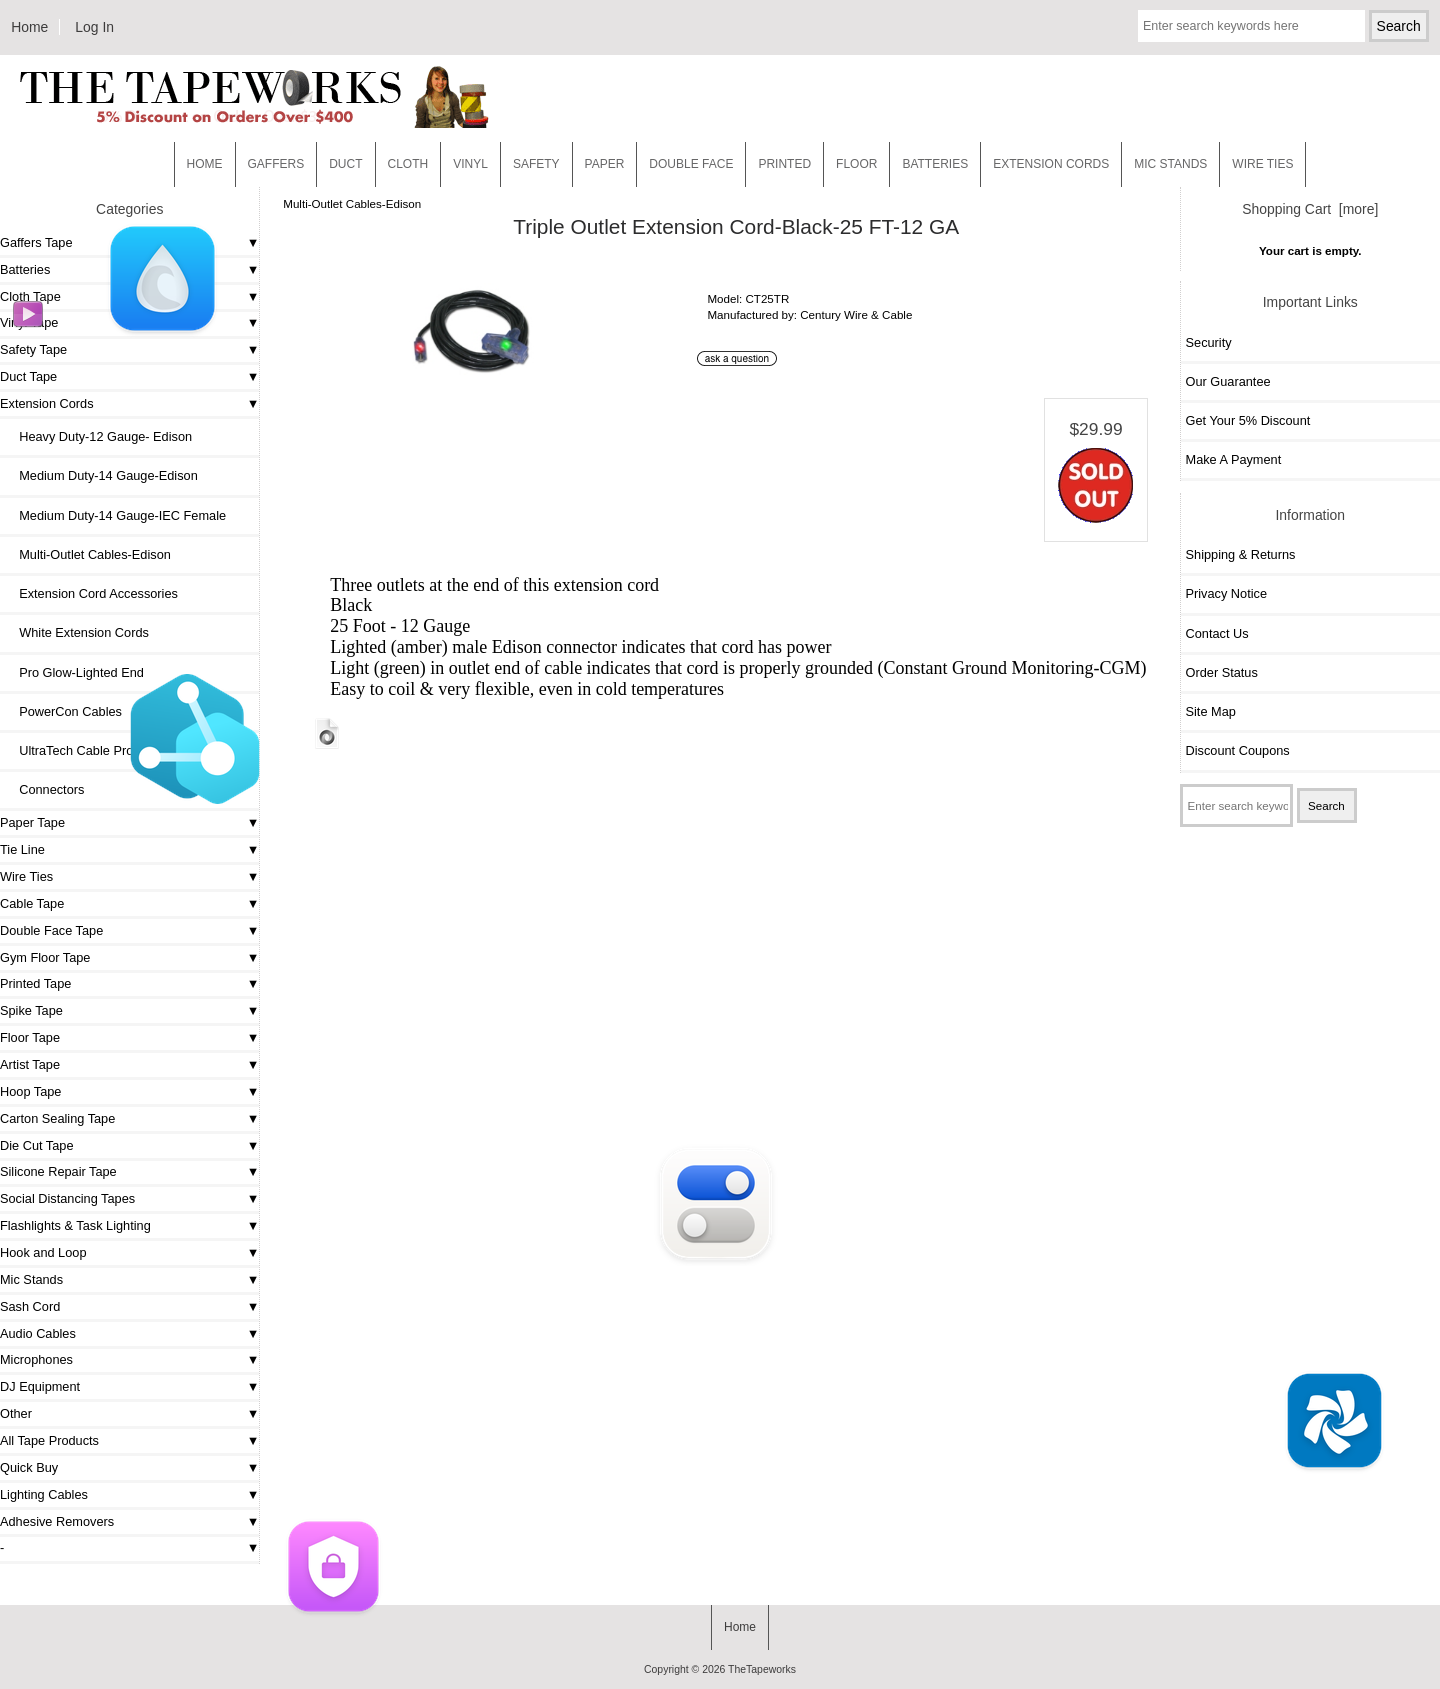 The width and height of the screenshot is (1440, 1689). What do you see at coordinates (333, 1566) in the screenshot?
I see `open ente auth two-factor authentication app` at bounding box center [333, 1566].